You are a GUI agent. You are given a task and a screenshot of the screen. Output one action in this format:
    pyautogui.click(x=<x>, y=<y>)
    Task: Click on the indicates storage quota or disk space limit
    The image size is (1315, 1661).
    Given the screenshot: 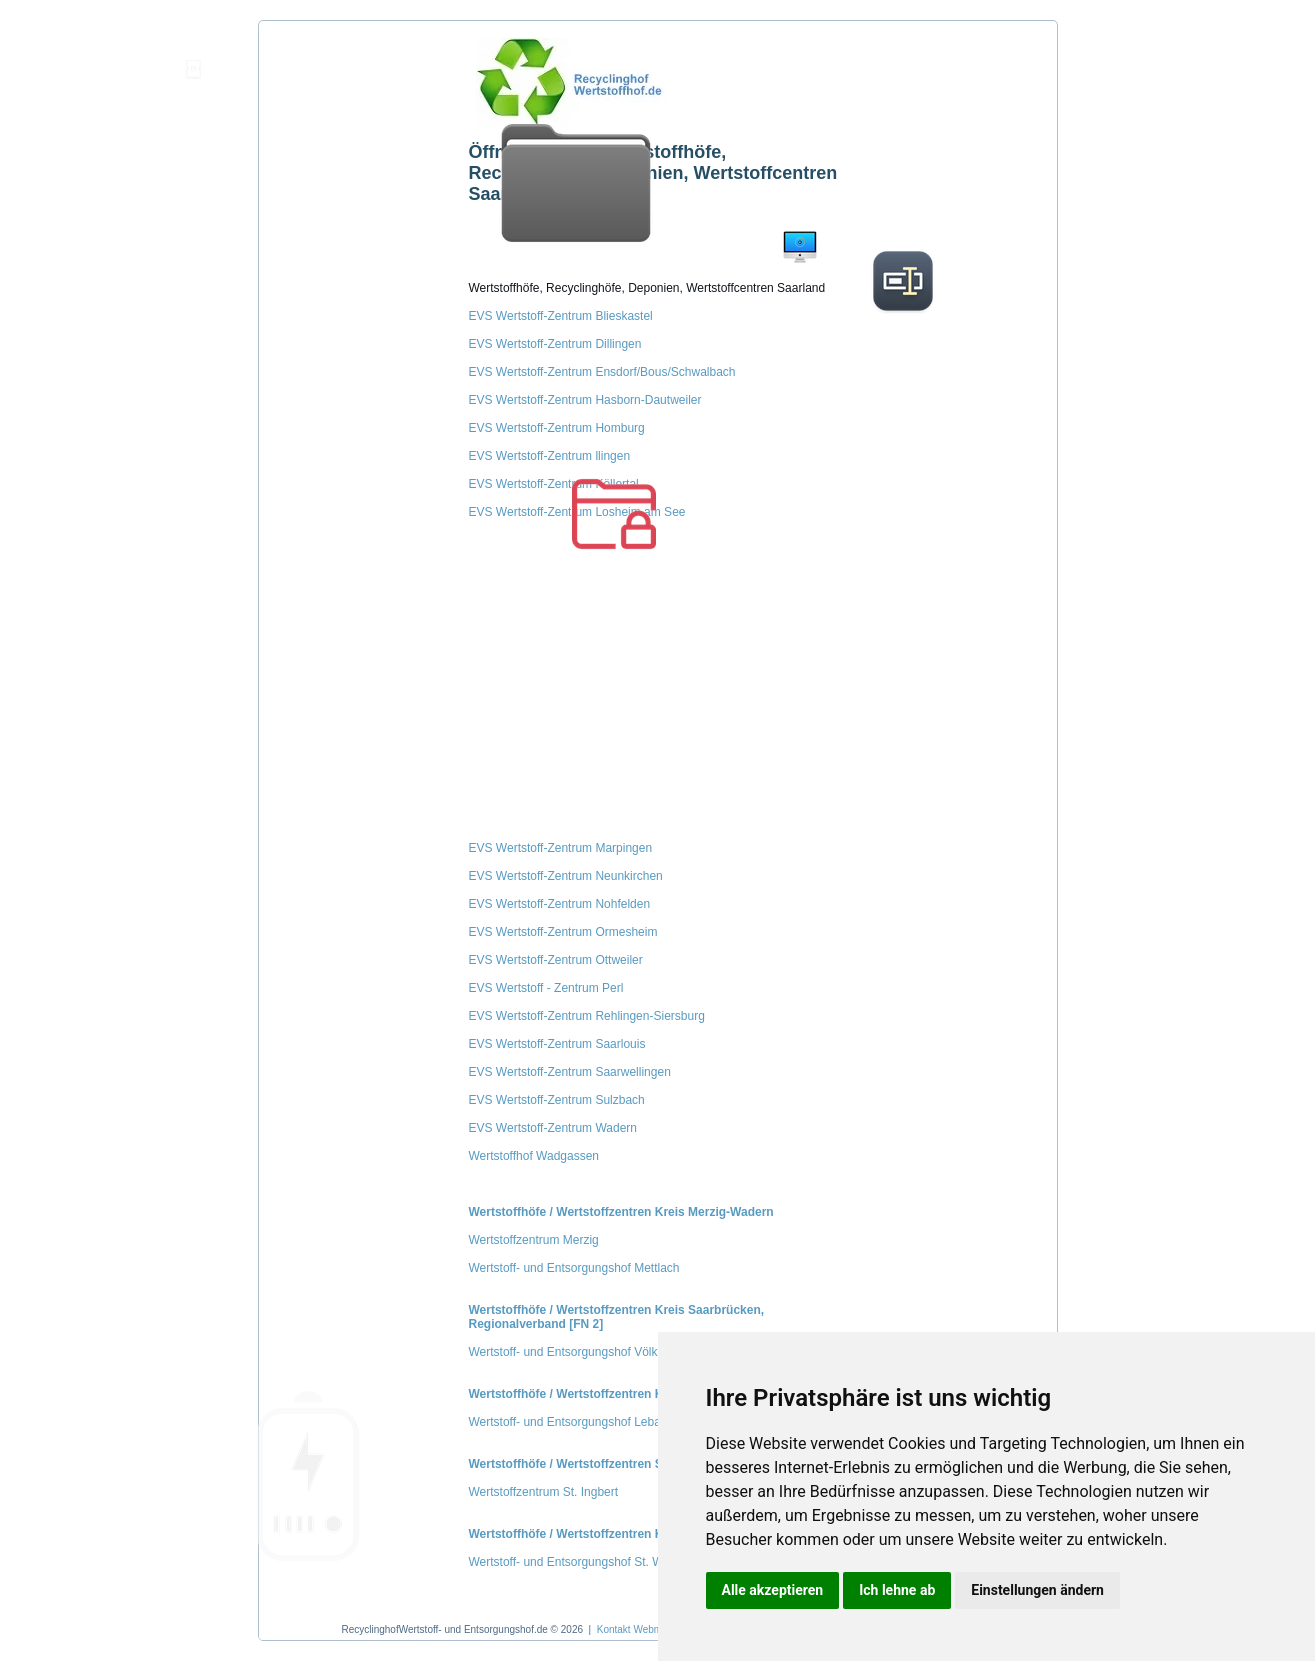 What is the action you would take?
    pyautogui.click(x=193, y=69)
    